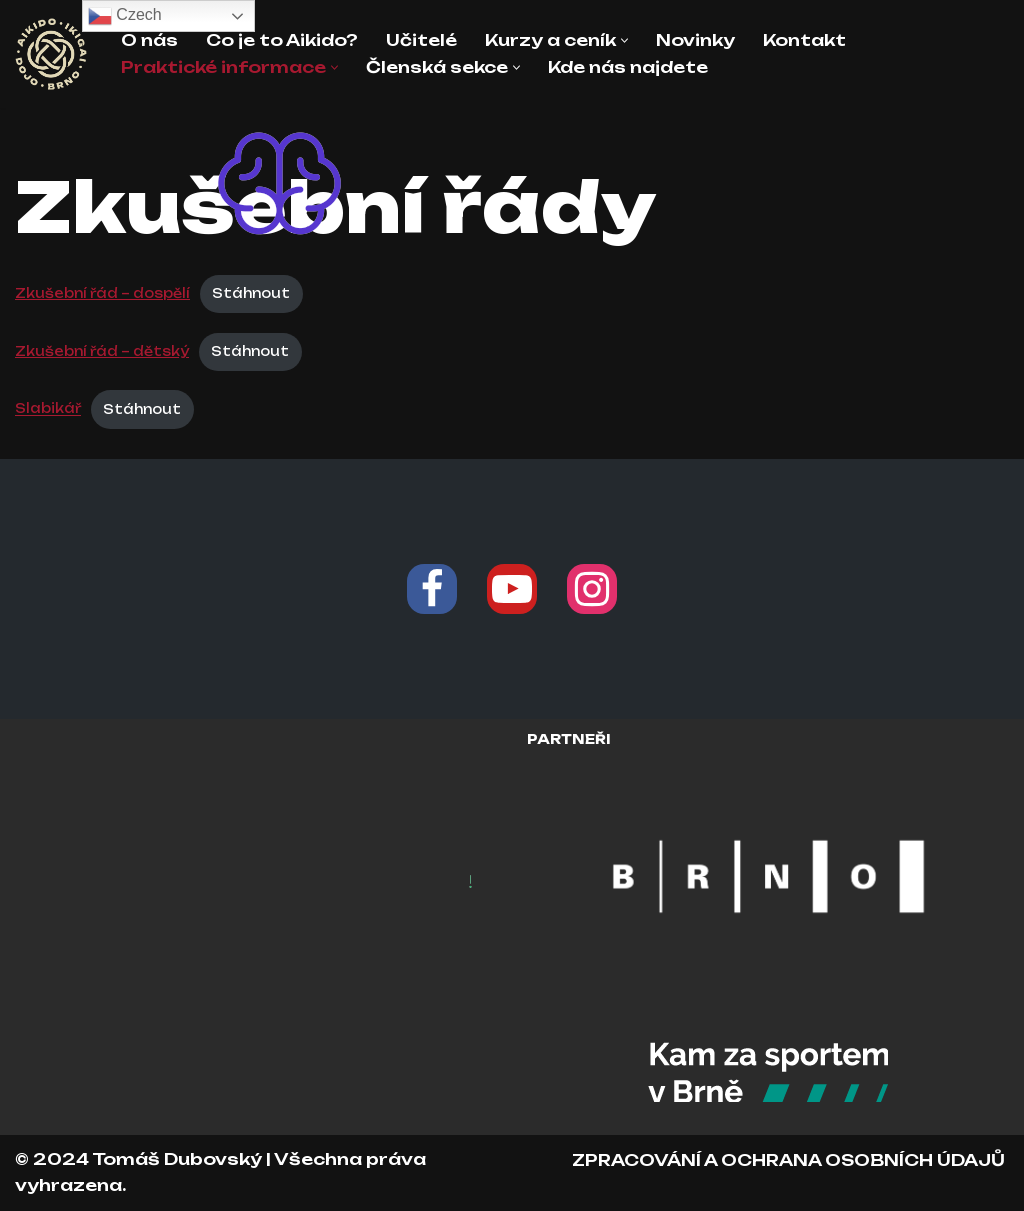  What do you see at coordinates (470, 881) in the screenshot?
I see `indicates a warning or alert requiring attention` at bounding box center [470, 881].